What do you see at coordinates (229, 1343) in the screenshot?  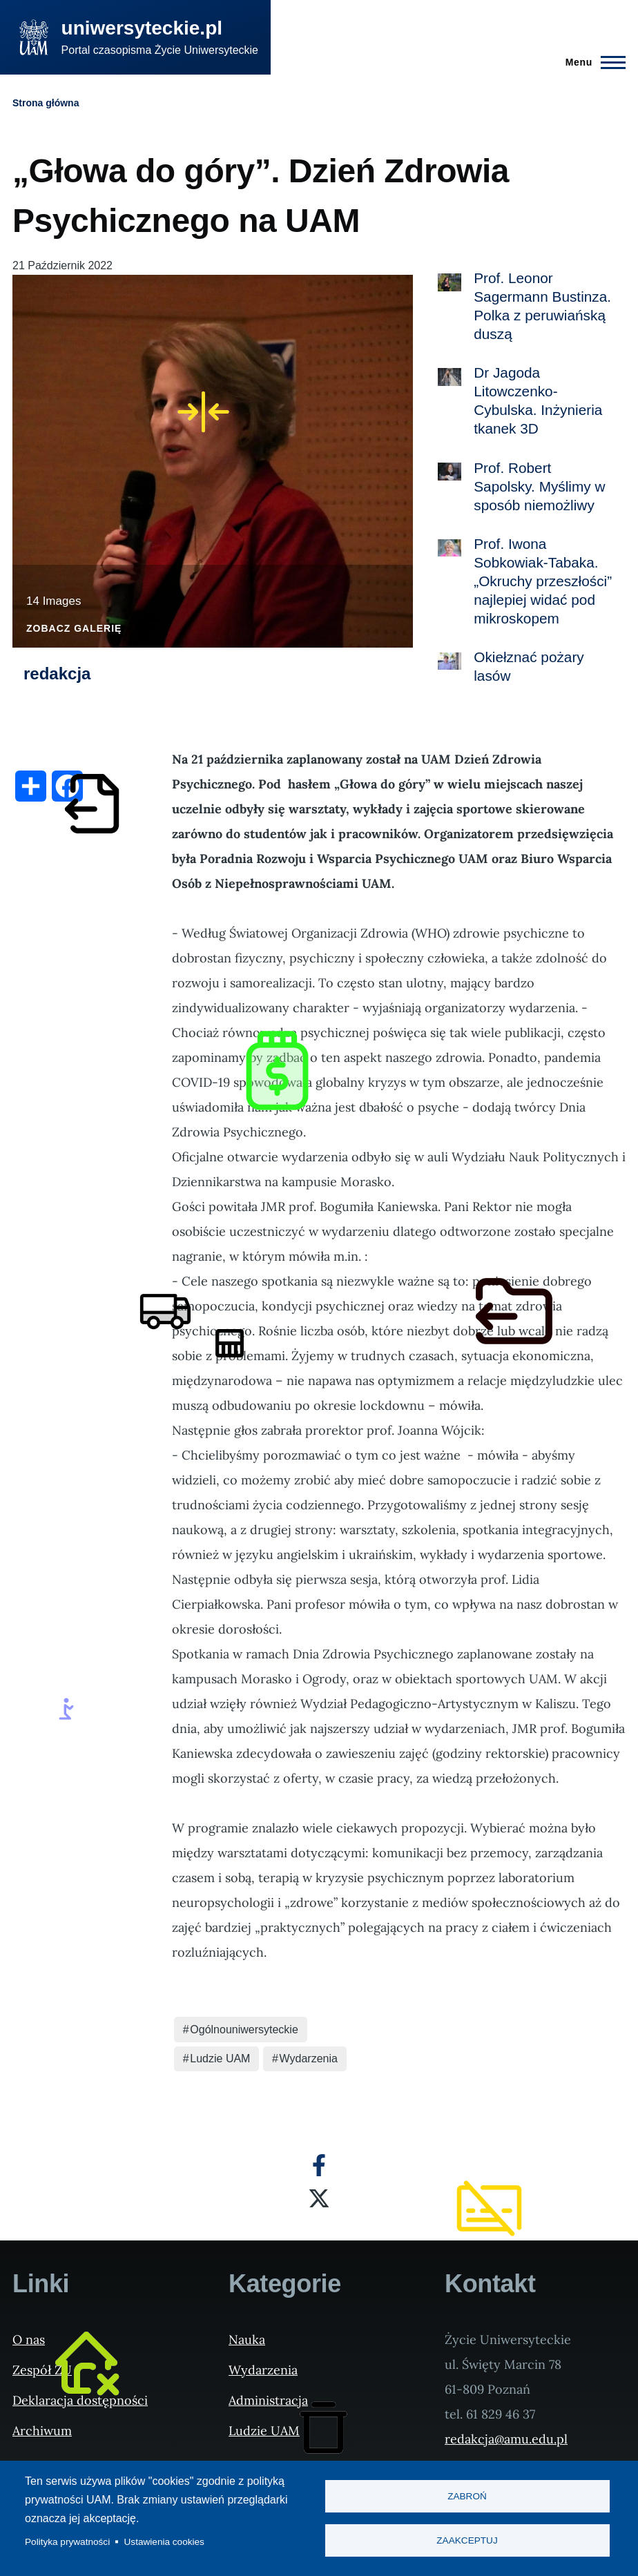 I see `toggle bottom panel visibility` at bounding box center [229, 1343].